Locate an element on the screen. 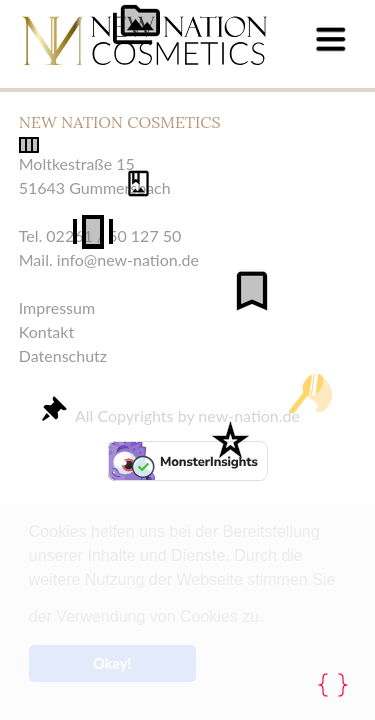 The height and width of the screenshot is (720, 375). discord golden bug hunter badge indicating elite bug reporter status is located at coordinates (311, 393).